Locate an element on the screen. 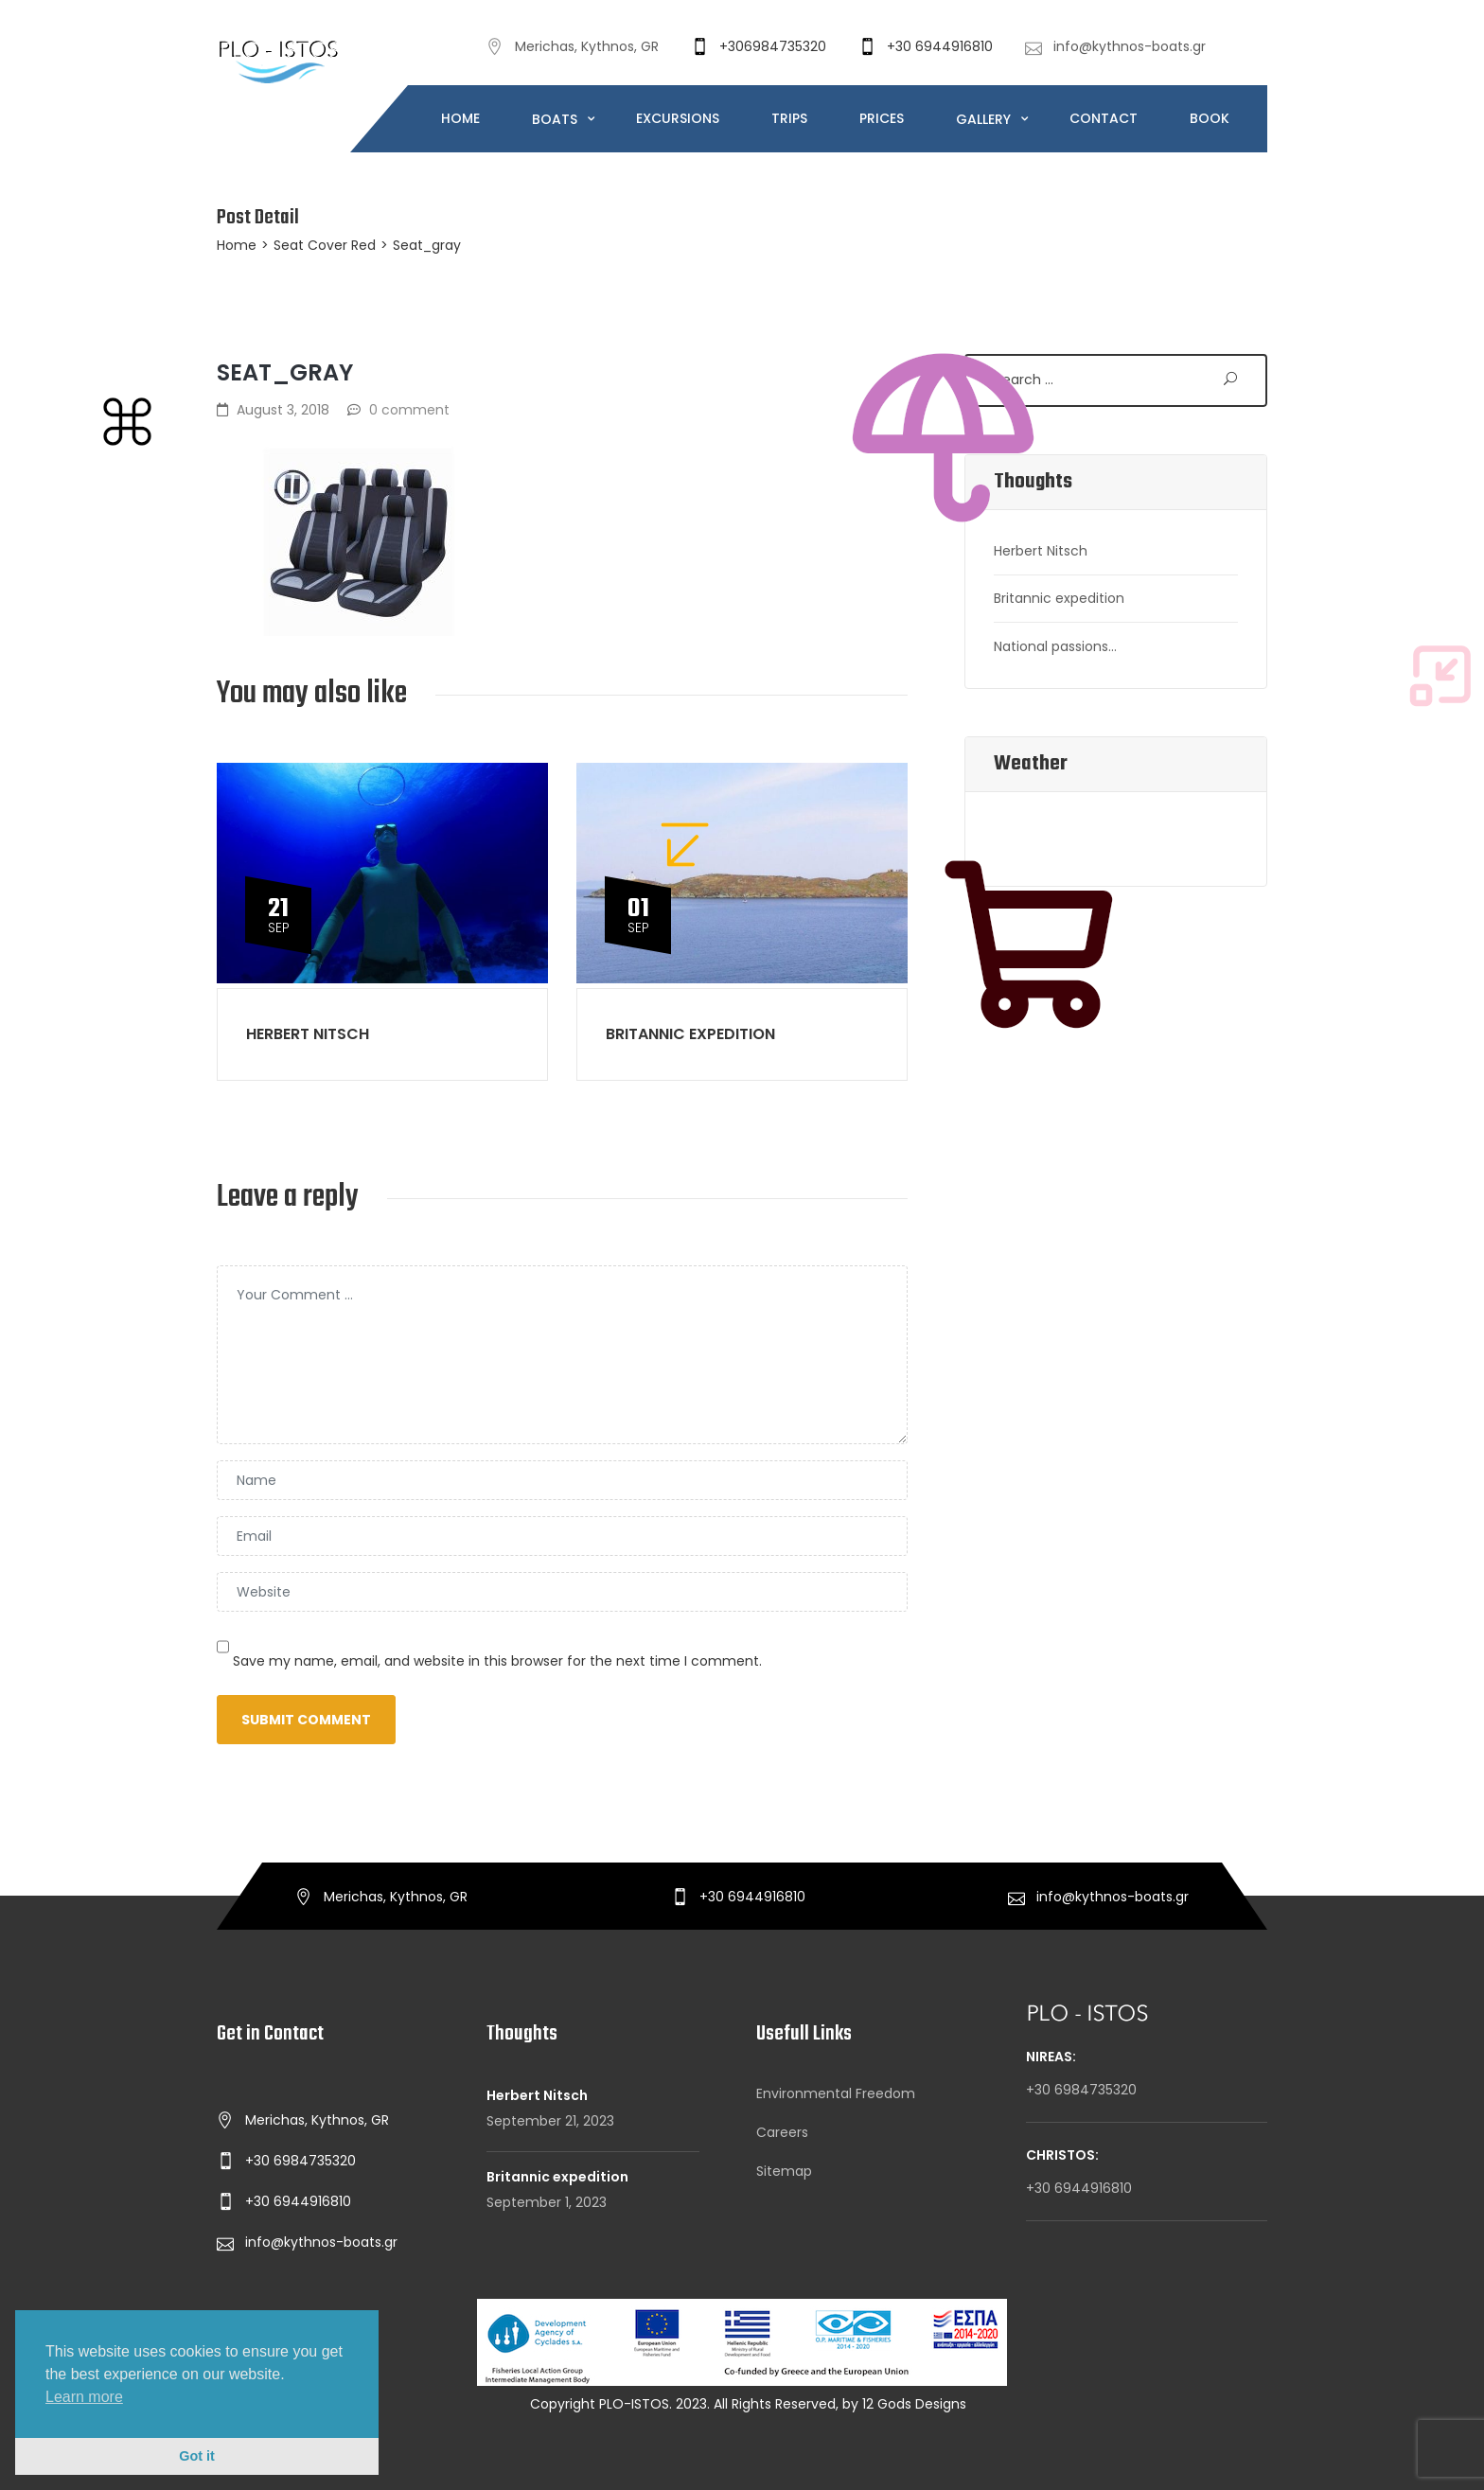  move content to bottom-left corner is located at coordinates (682, 844).